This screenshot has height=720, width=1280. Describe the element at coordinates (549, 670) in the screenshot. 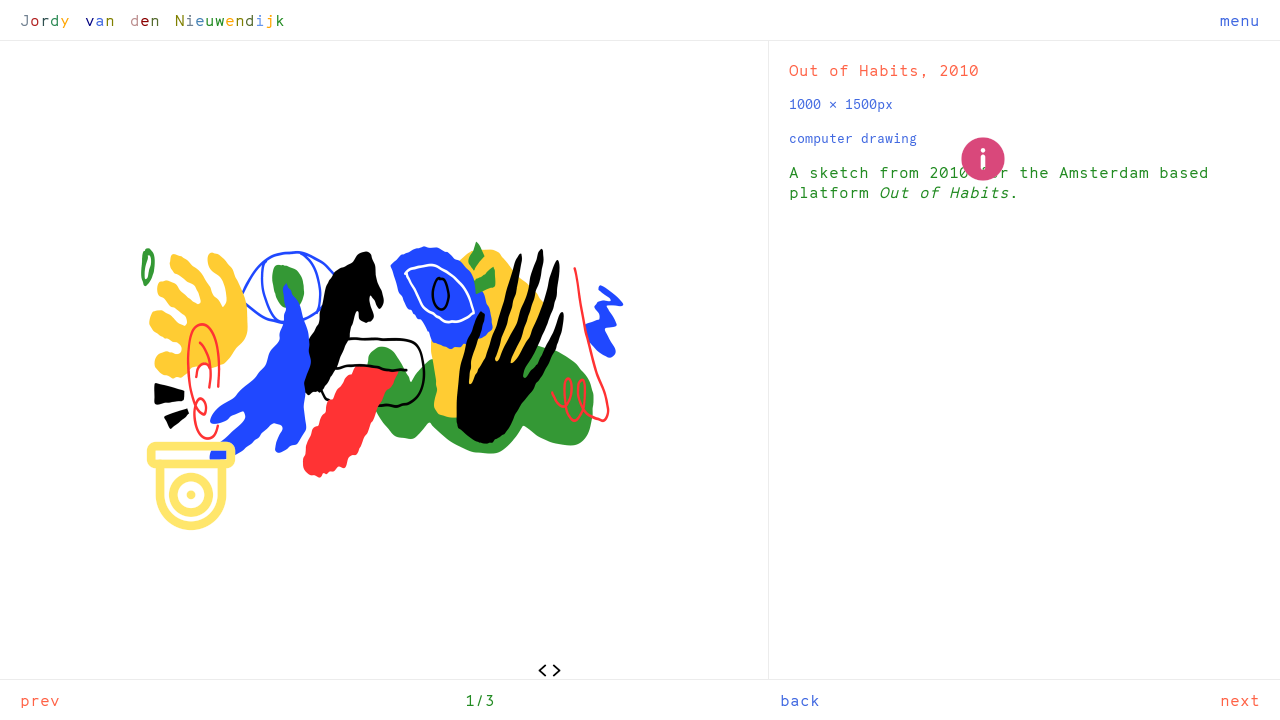

I see `view or edit source code` at that location.